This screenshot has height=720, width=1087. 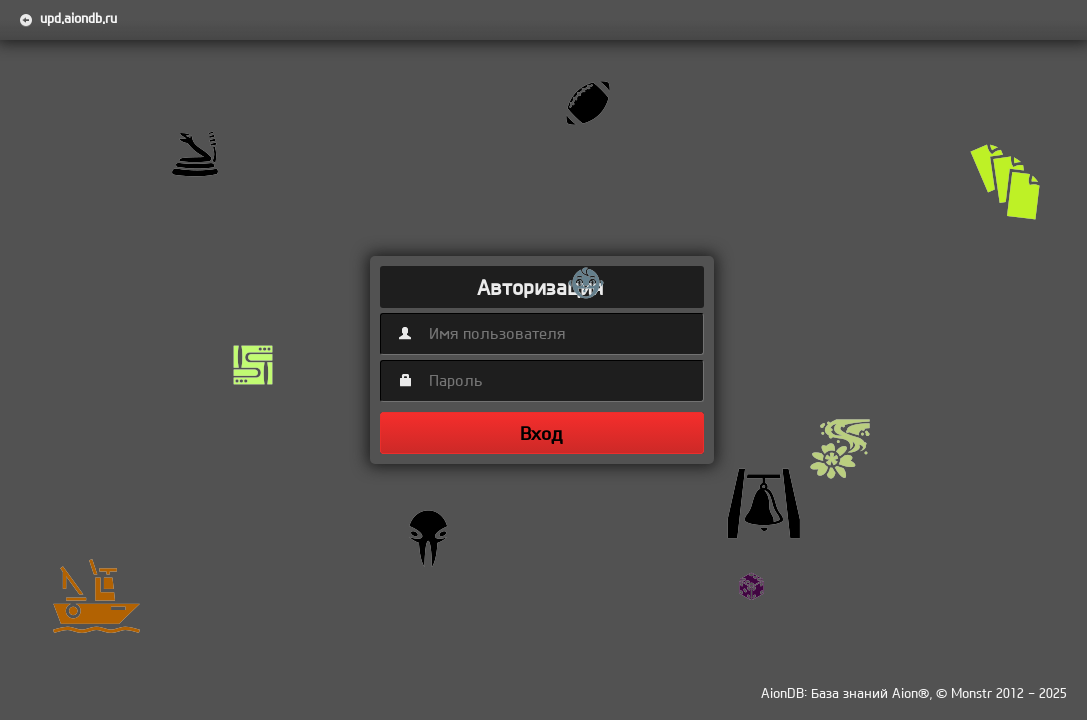 What do you see at coordinates (751, 586) in the screenshot?
I see `roll the dice or randomize` at bounding box center [751, 586].